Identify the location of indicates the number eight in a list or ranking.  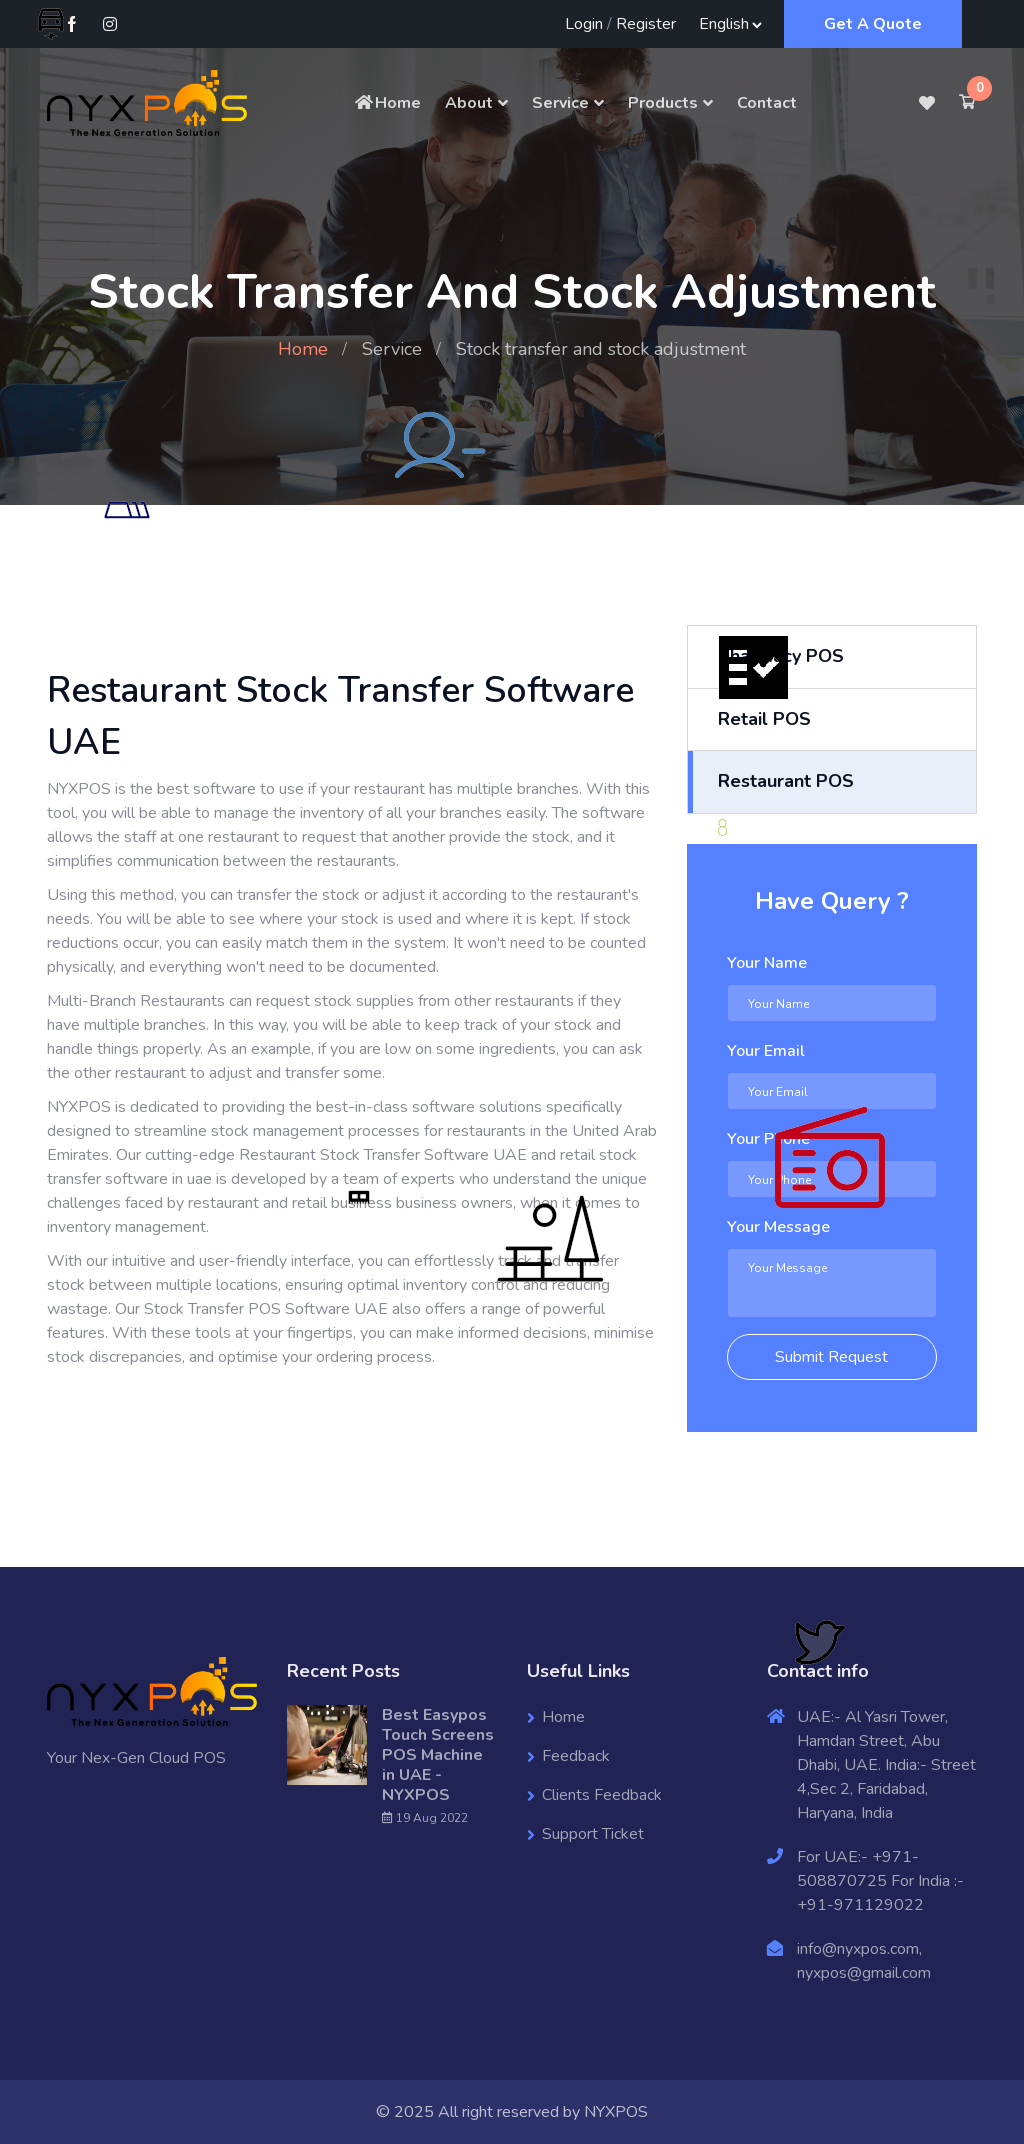
(722, 827).